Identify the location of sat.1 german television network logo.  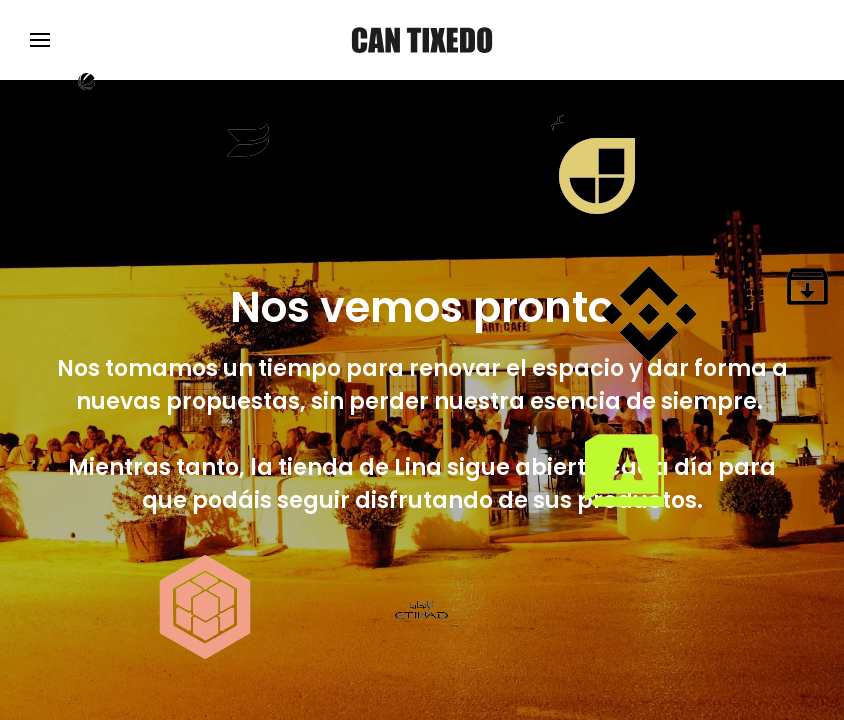
(86, 81).